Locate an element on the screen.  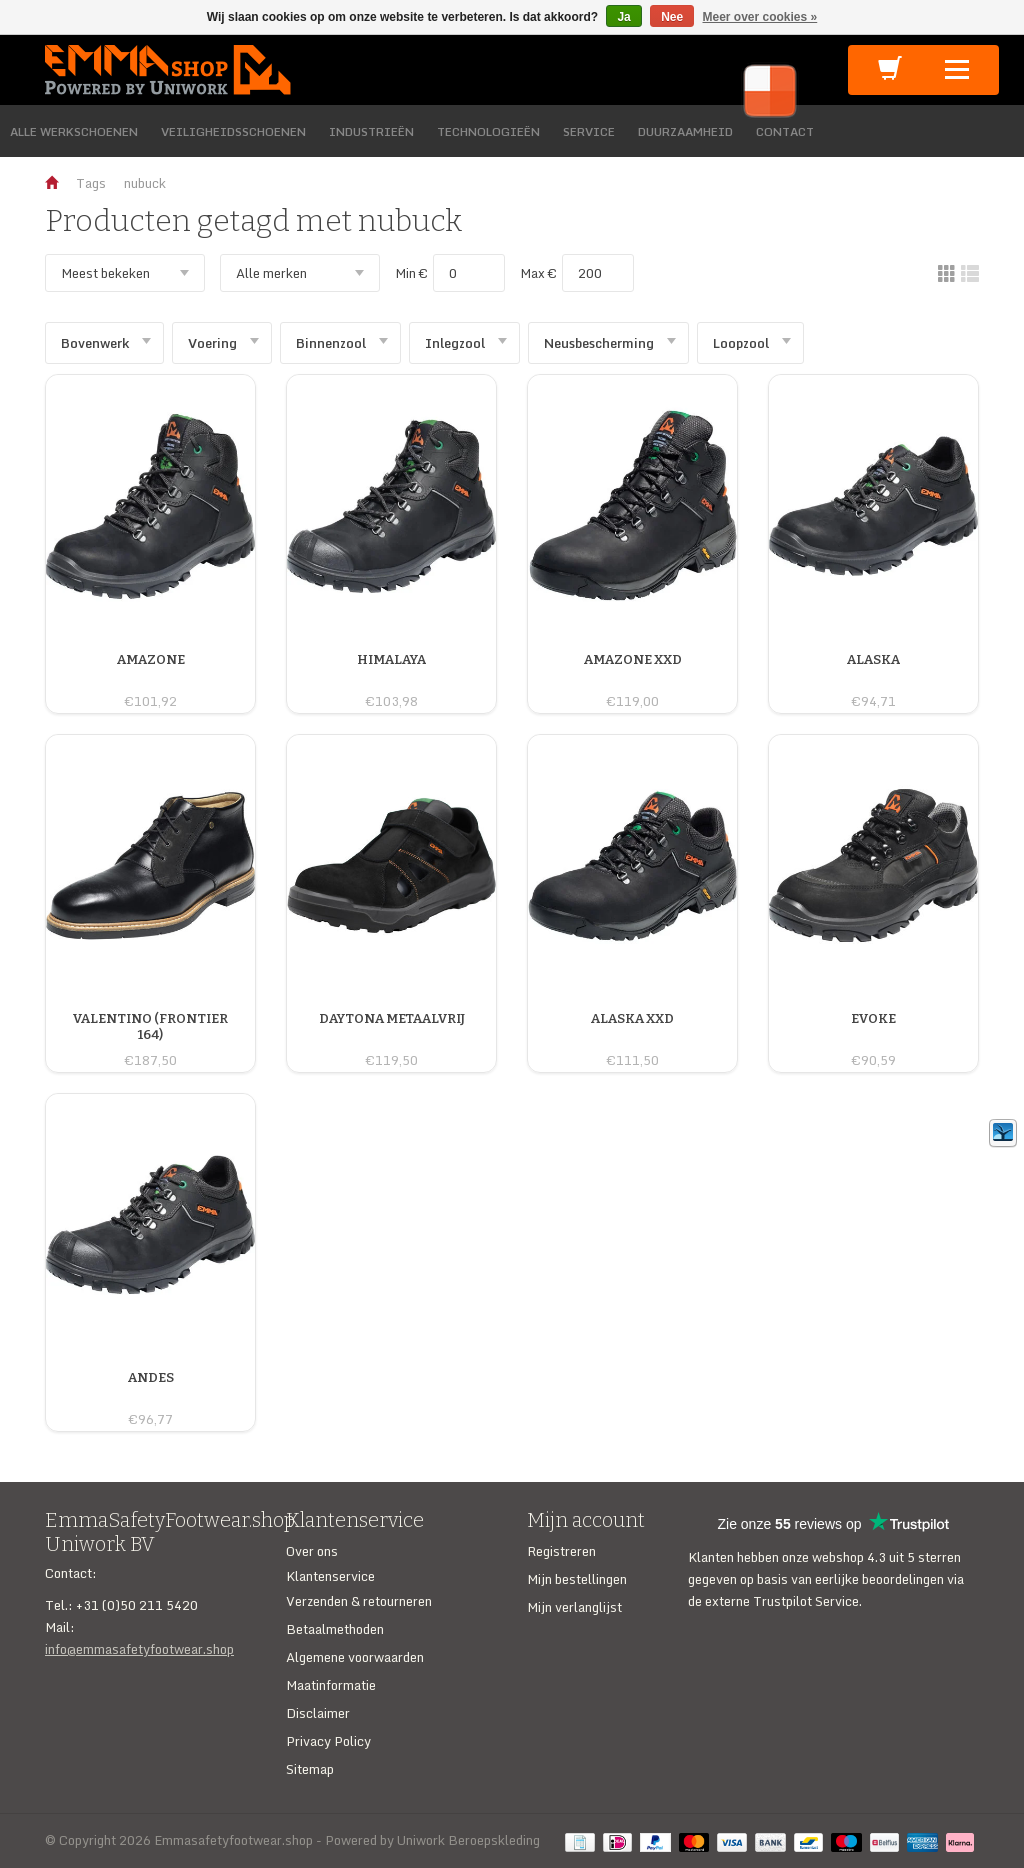
open shotwell photo manager is located at coordinates (1003, 1133).